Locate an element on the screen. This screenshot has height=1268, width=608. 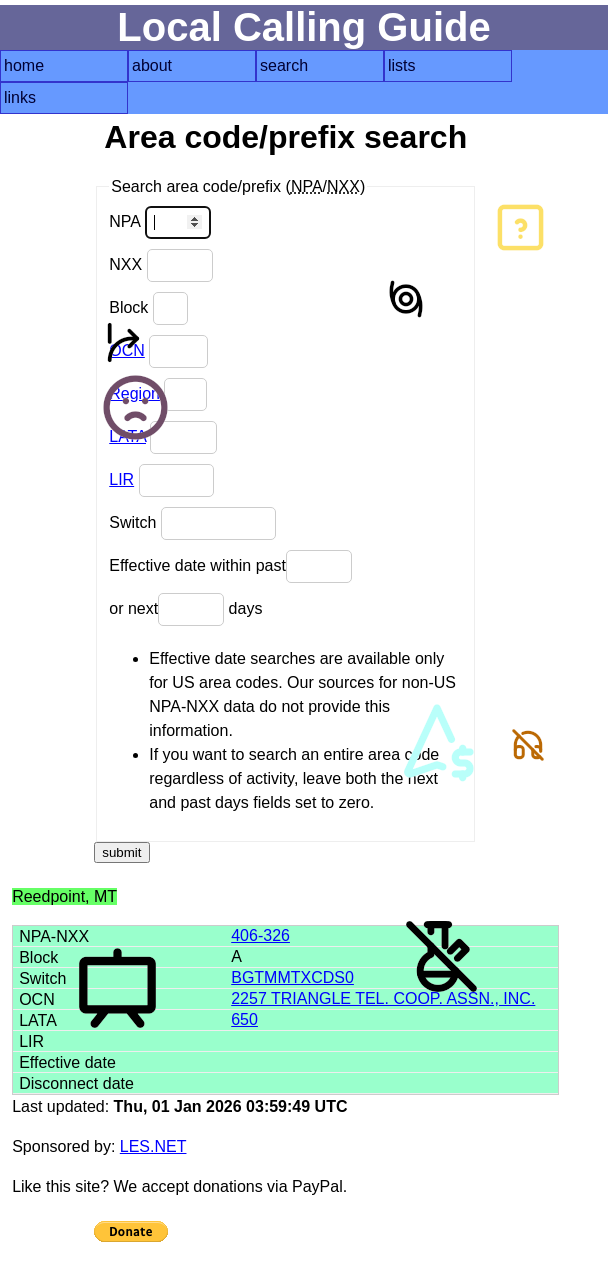
mute or disable audio output is located at coordinates (528, 745).